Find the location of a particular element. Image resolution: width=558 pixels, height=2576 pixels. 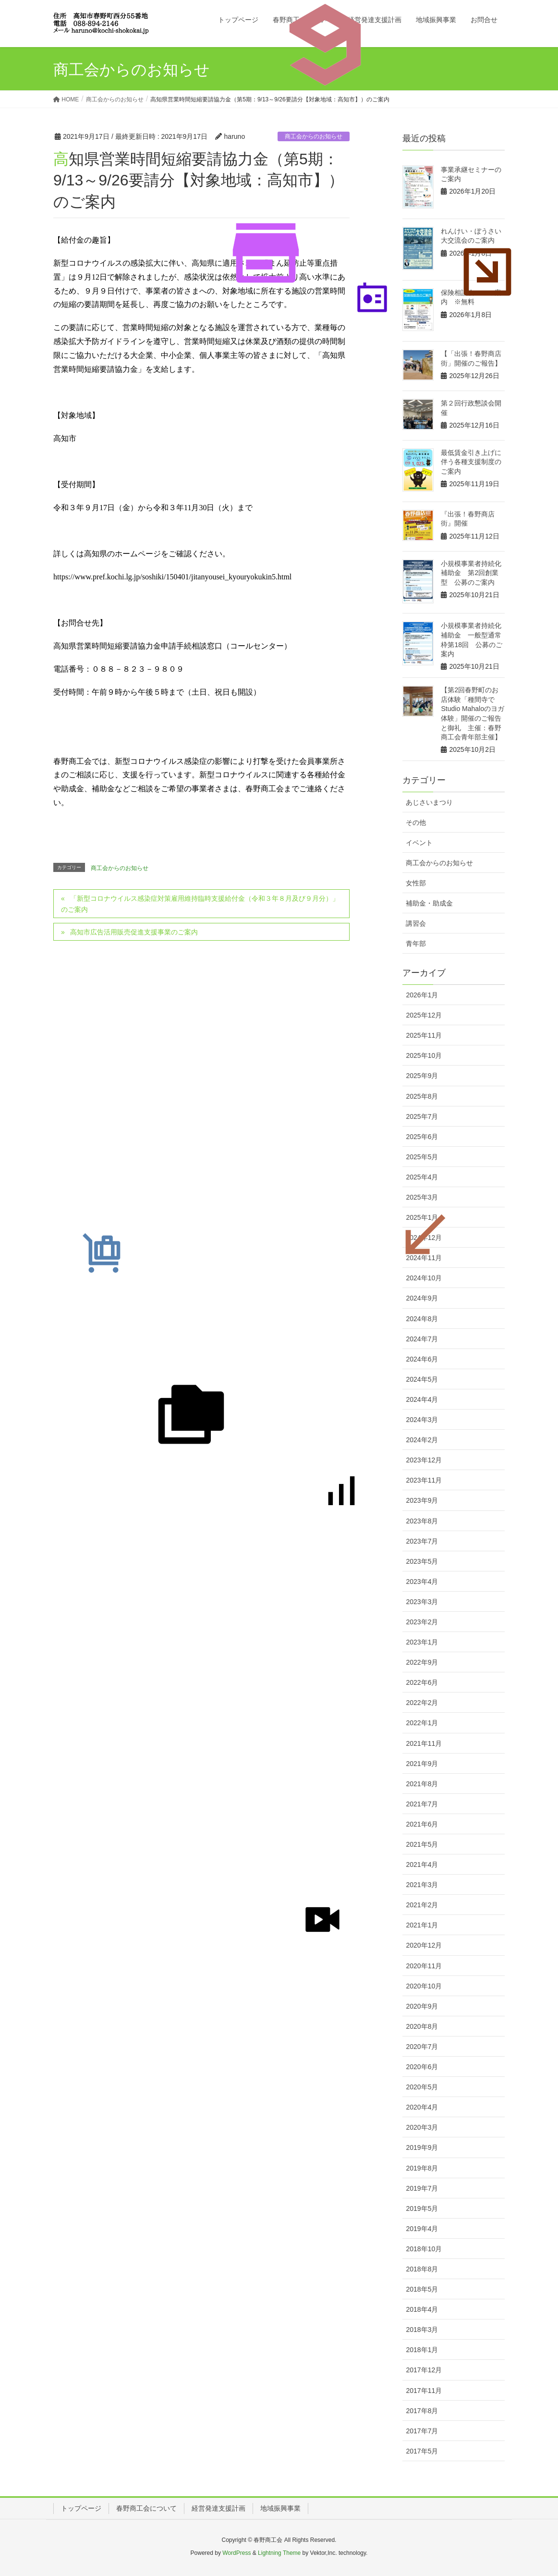

start a live video broadcast is located at coordinates (322, 1919).